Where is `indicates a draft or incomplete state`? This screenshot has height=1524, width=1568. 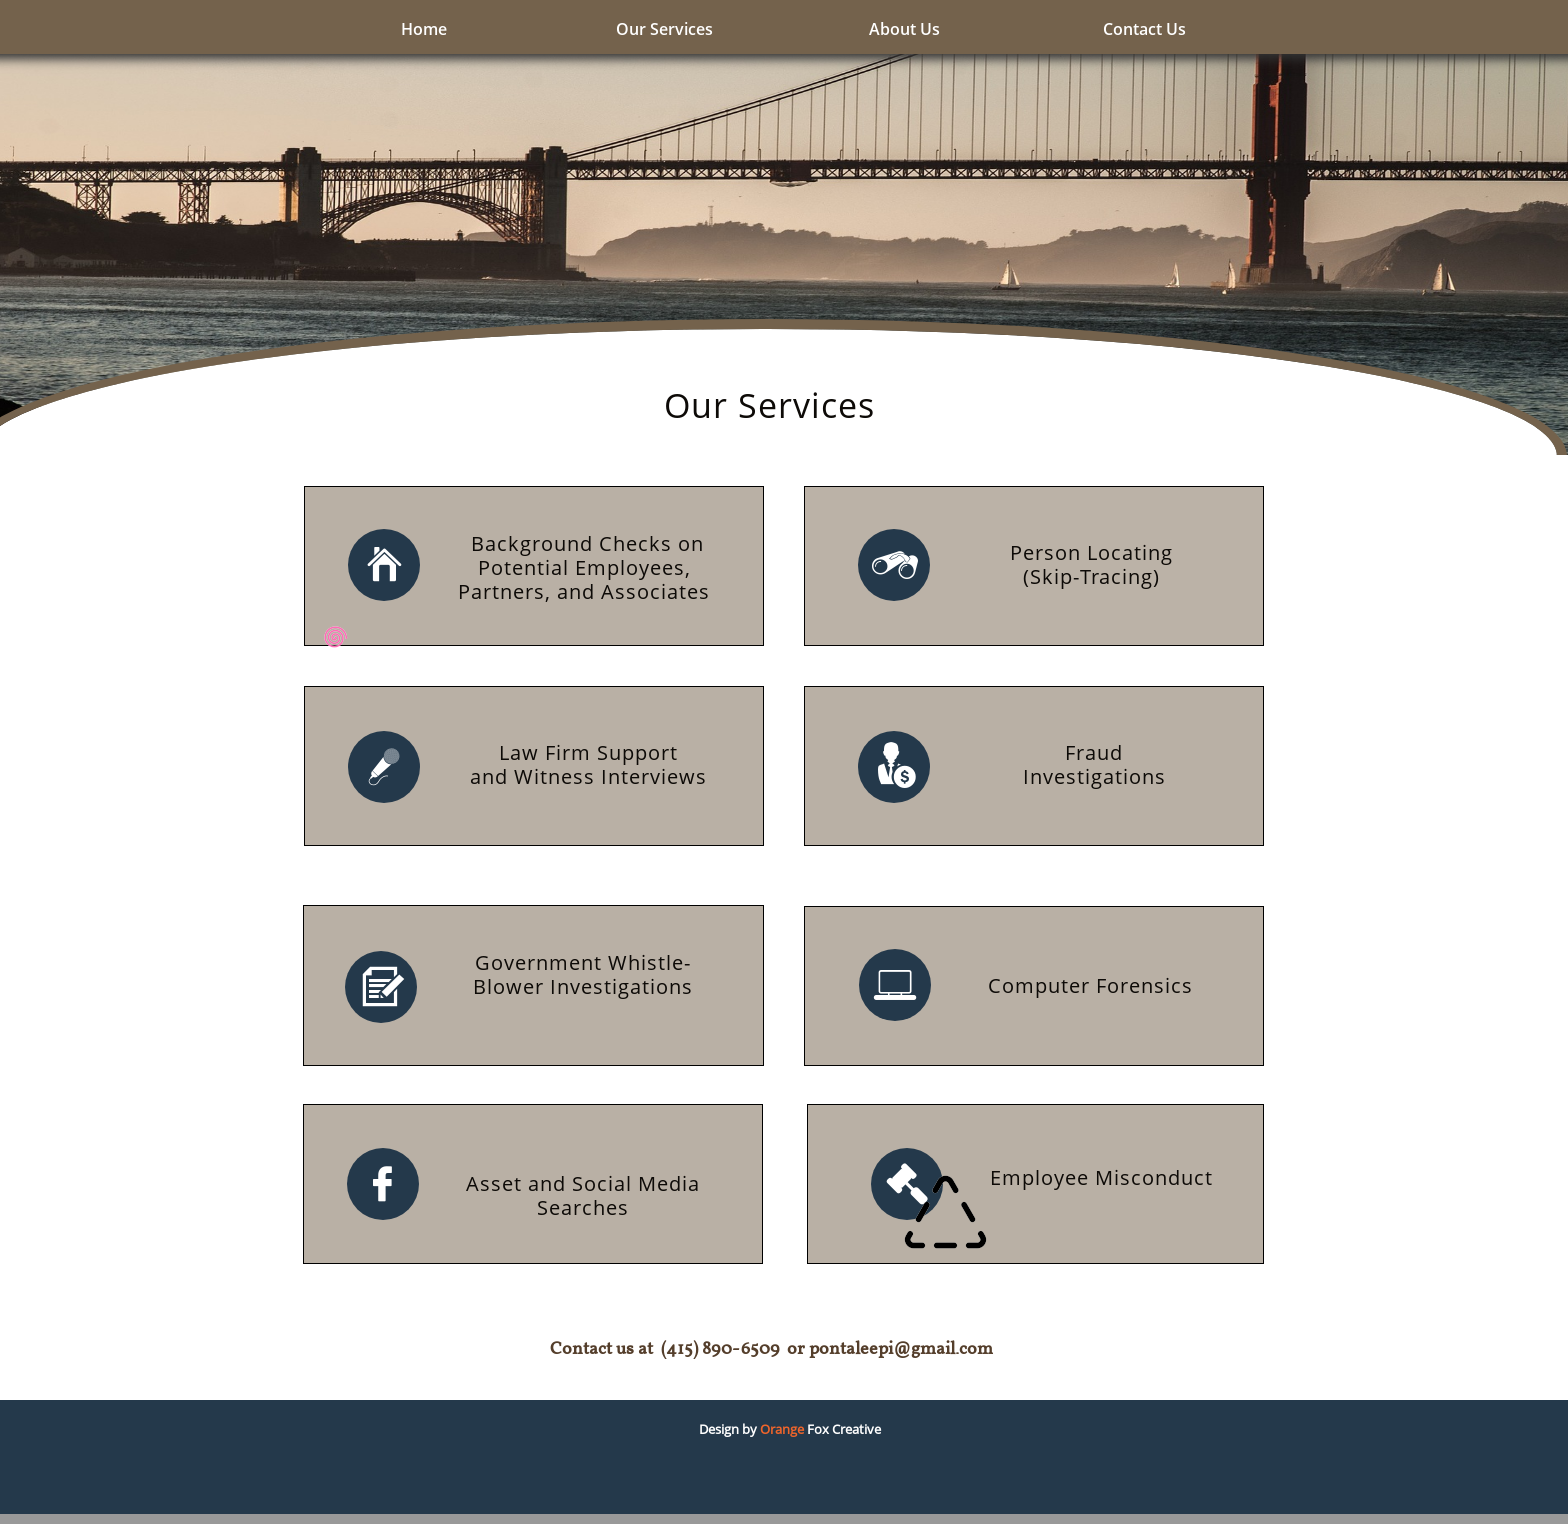 indicates a draft or incomplete state is located at coordinates (945, 1213).